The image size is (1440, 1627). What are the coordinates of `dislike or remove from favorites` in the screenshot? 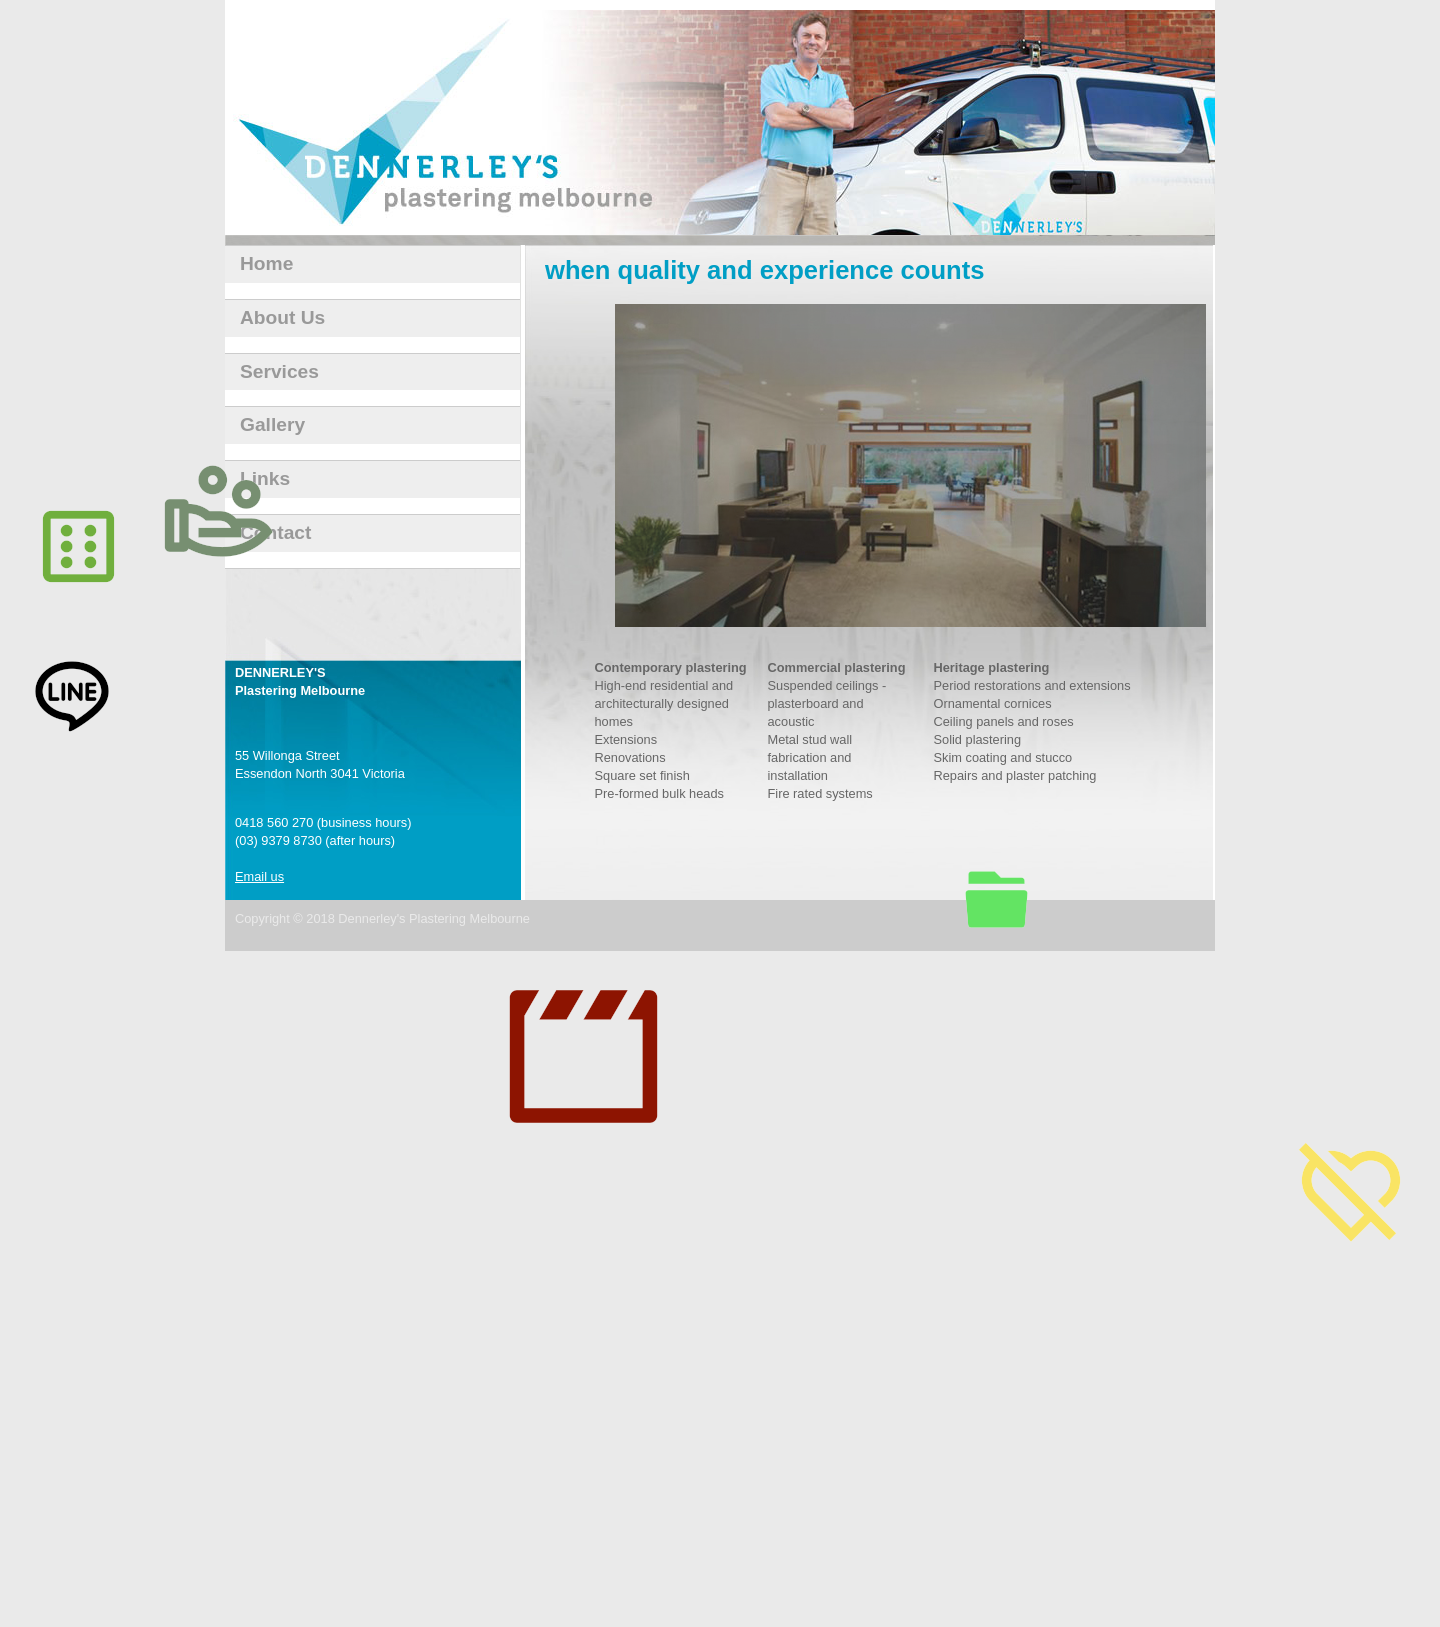 It's located at (1351, 1195).